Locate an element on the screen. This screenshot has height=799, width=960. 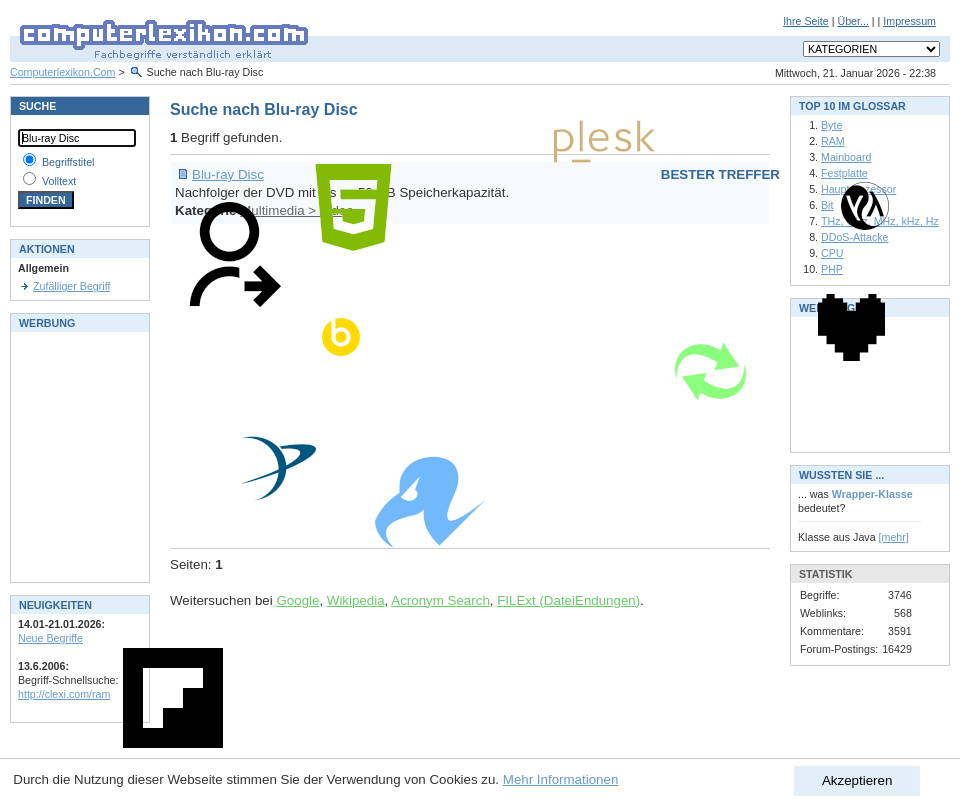
share a user profile with others is located at coordinates (229, 256).